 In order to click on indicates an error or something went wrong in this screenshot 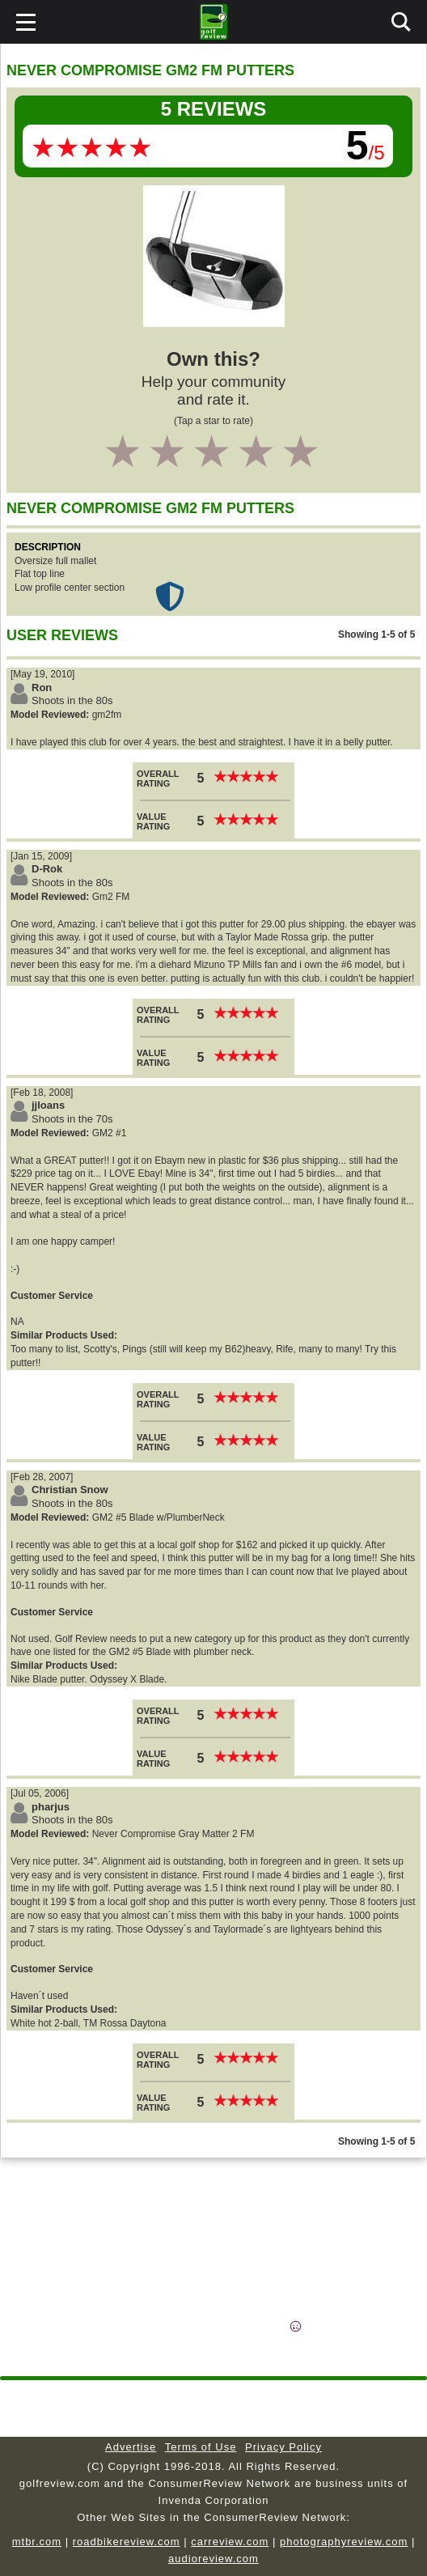, I will do `click(295, 2326)`.